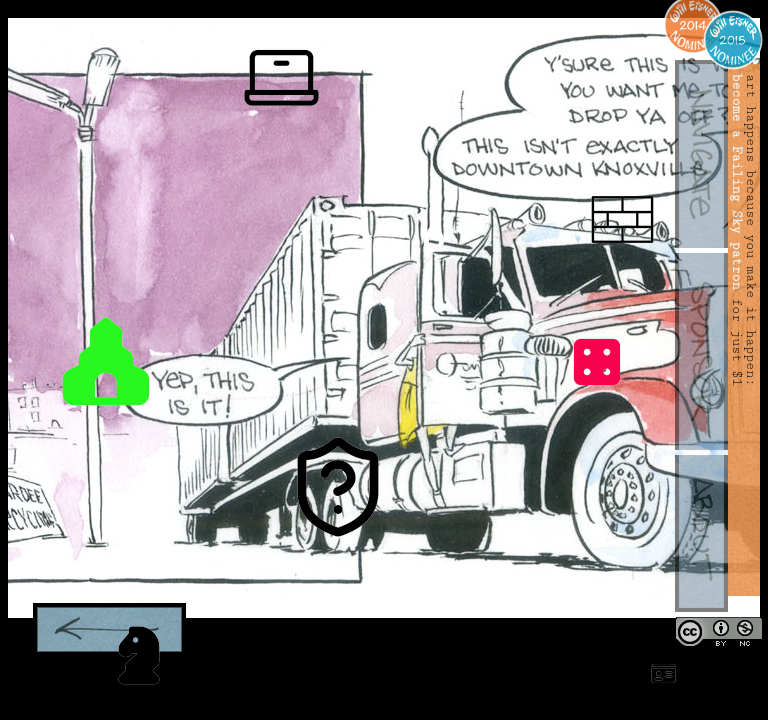  Describe the element at coordinates (338, 487) in the screenshot. I see `access security help or FAQ` at that location.